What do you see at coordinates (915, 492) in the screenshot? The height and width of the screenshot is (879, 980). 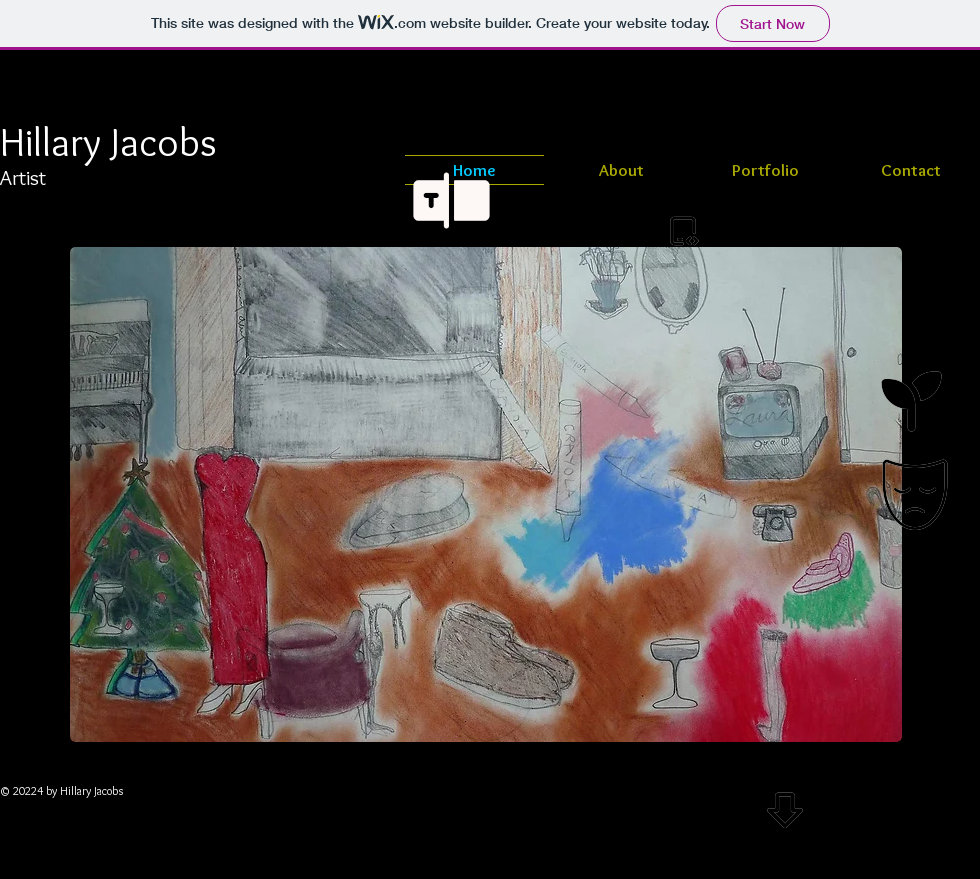 I see `indicates sad or negative mood/emotion` at bounding box center [915, 492].